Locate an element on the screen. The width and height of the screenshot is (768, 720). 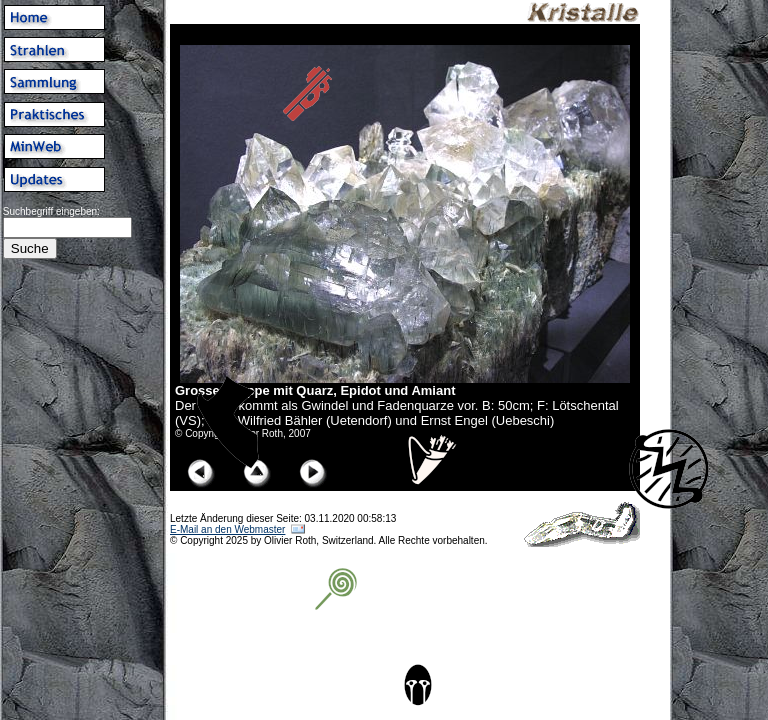
indicates a trapped or contained state is located at coordinates (669, 469).